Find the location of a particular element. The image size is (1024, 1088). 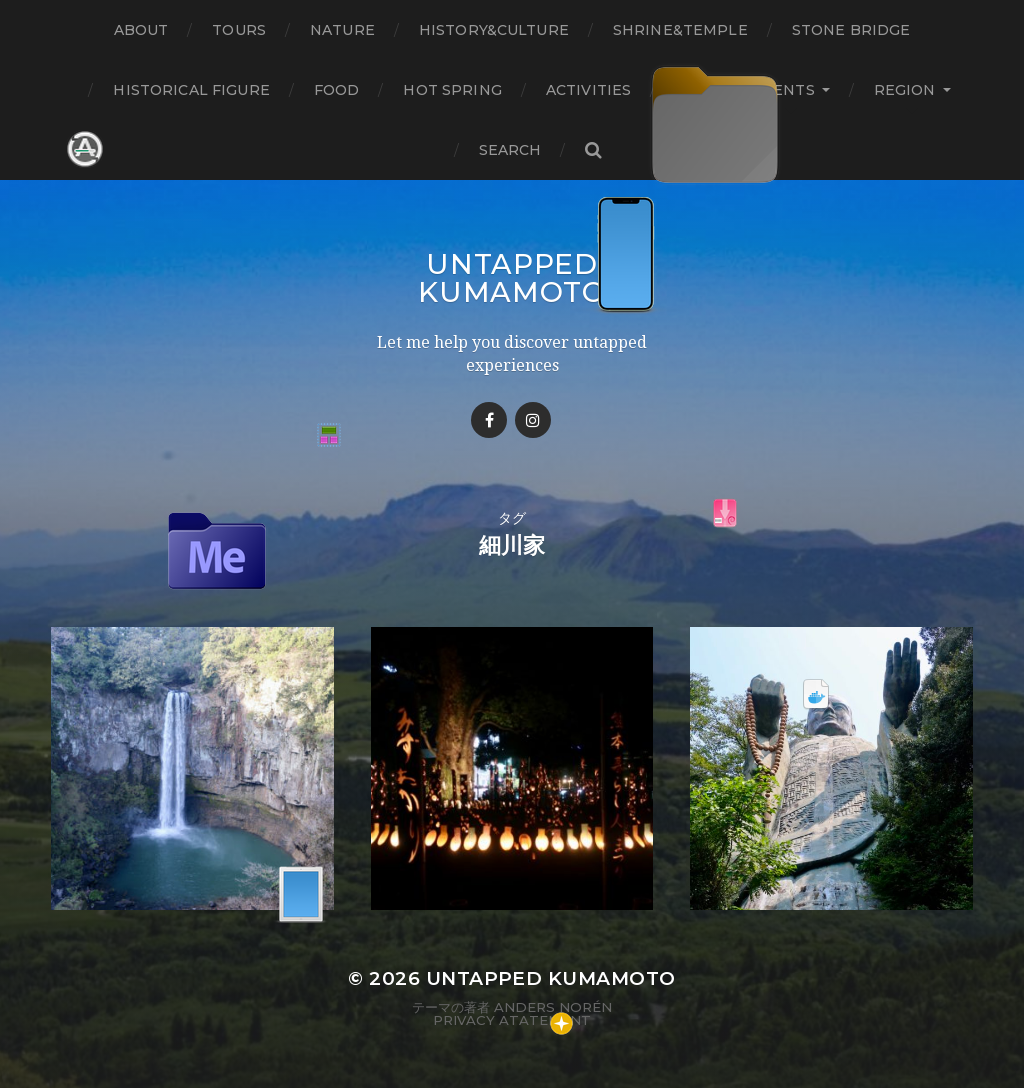

trust or authorize a bluetooth device is located at coordinates (561, 1023).